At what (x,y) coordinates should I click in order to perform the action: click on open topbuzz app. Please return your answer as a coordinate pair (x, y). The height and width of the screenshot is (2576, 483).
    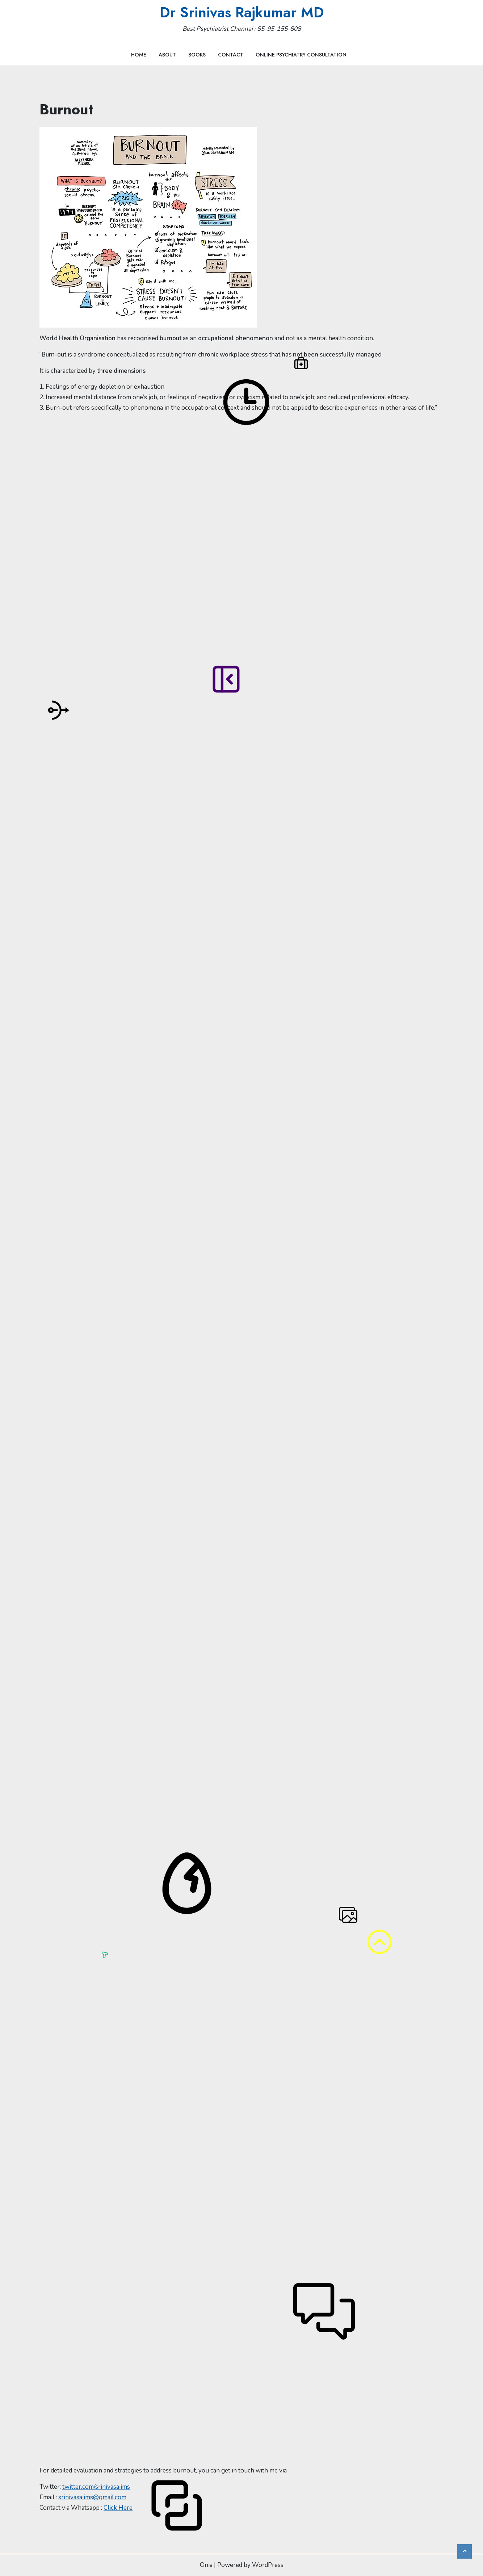
    Looking at the image, I should click on (105, 1955).